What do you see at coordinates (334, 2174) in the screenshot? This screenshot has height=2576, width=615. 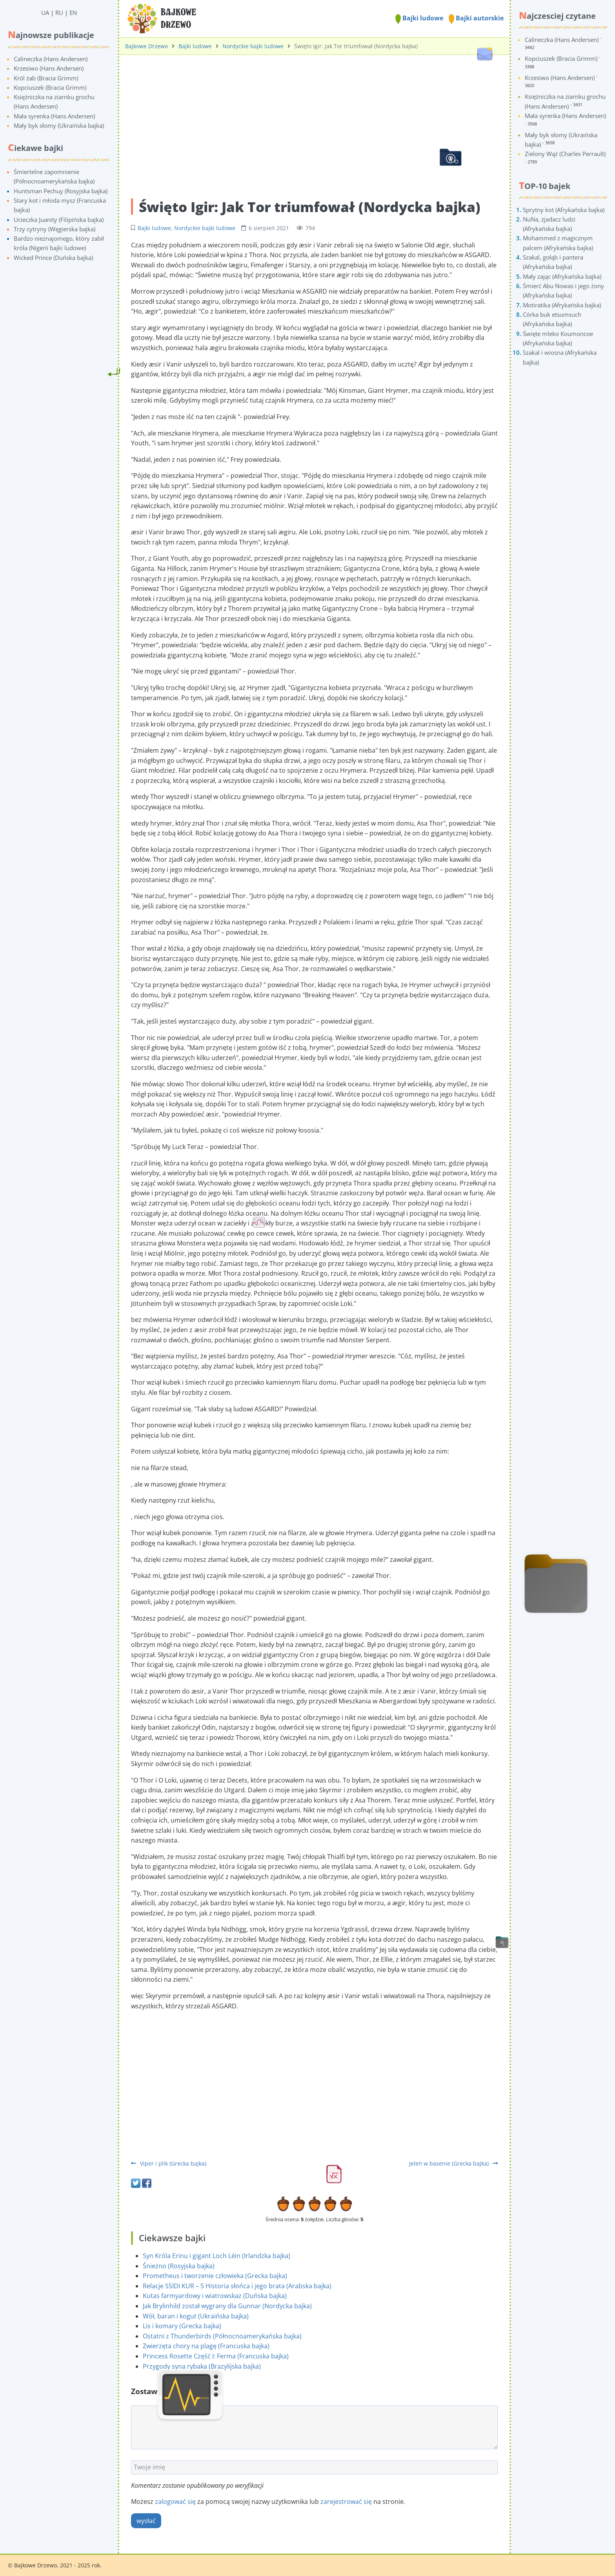 I see `a libreoffice math formula file` at bounding box center [334, 2174].